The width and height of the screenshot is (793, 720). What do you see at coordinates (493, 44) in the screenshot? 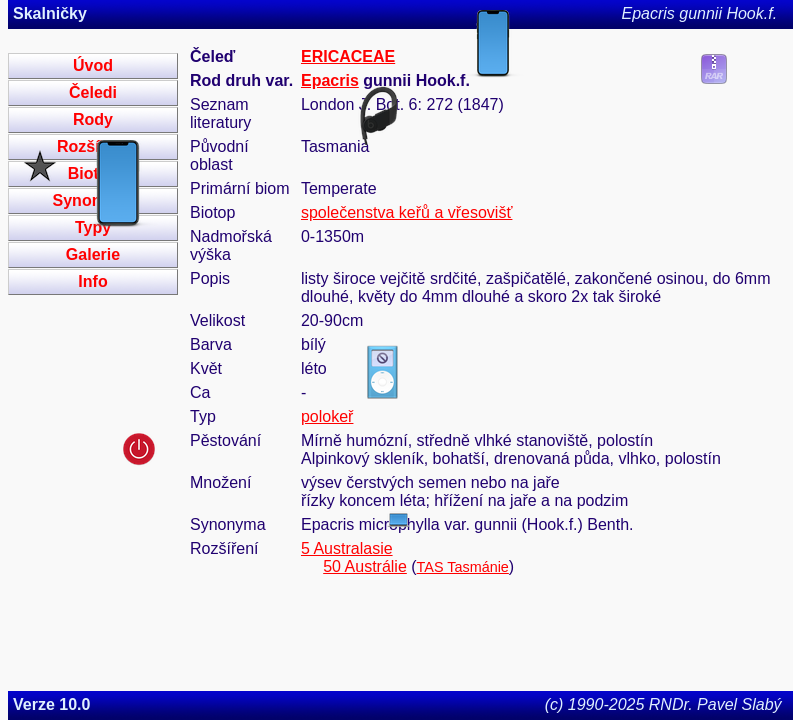
I see `iPhone 13 device icon` at bounding box center [493, 44].